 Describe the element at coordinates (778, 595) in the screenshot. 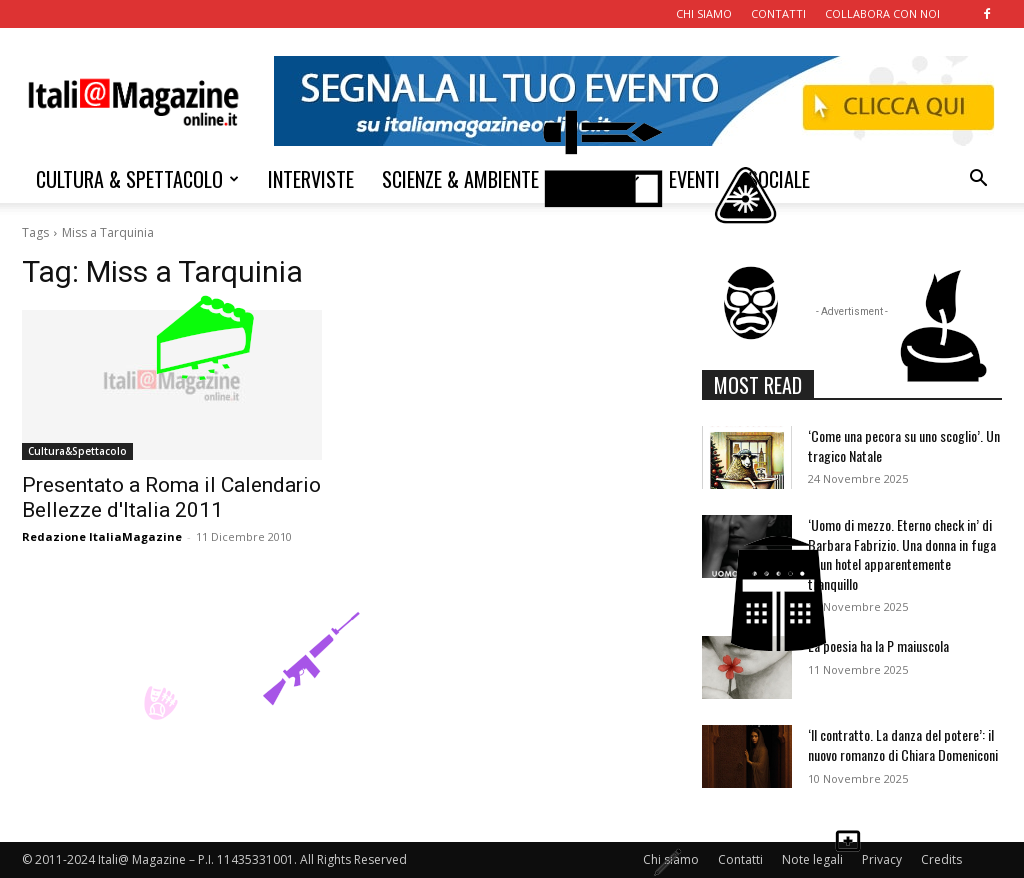

I see `select knight or heavy armor class` at that location.